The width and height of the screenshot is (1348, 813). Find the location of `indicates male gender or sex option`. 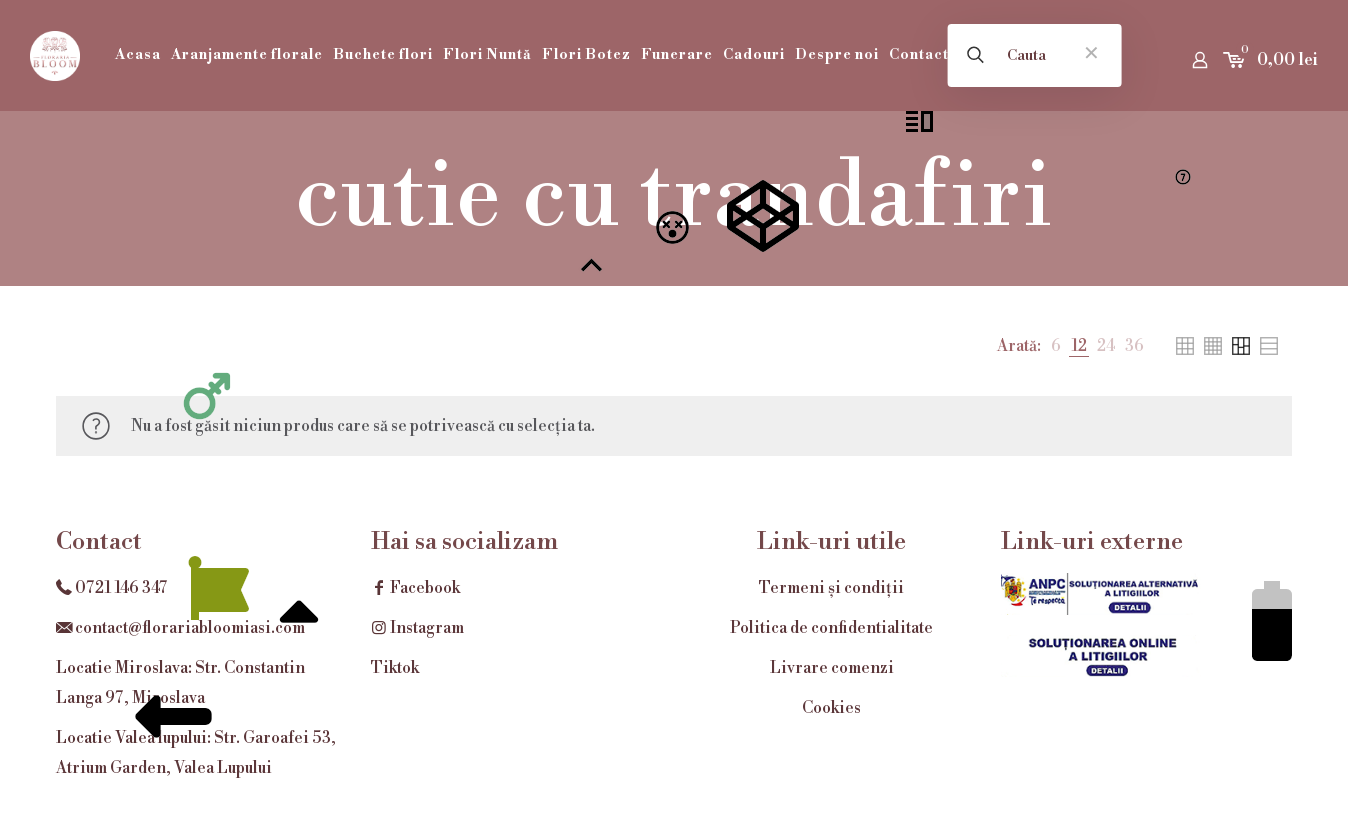

indicates male gender or sex option is located at coordinates (204, 399).